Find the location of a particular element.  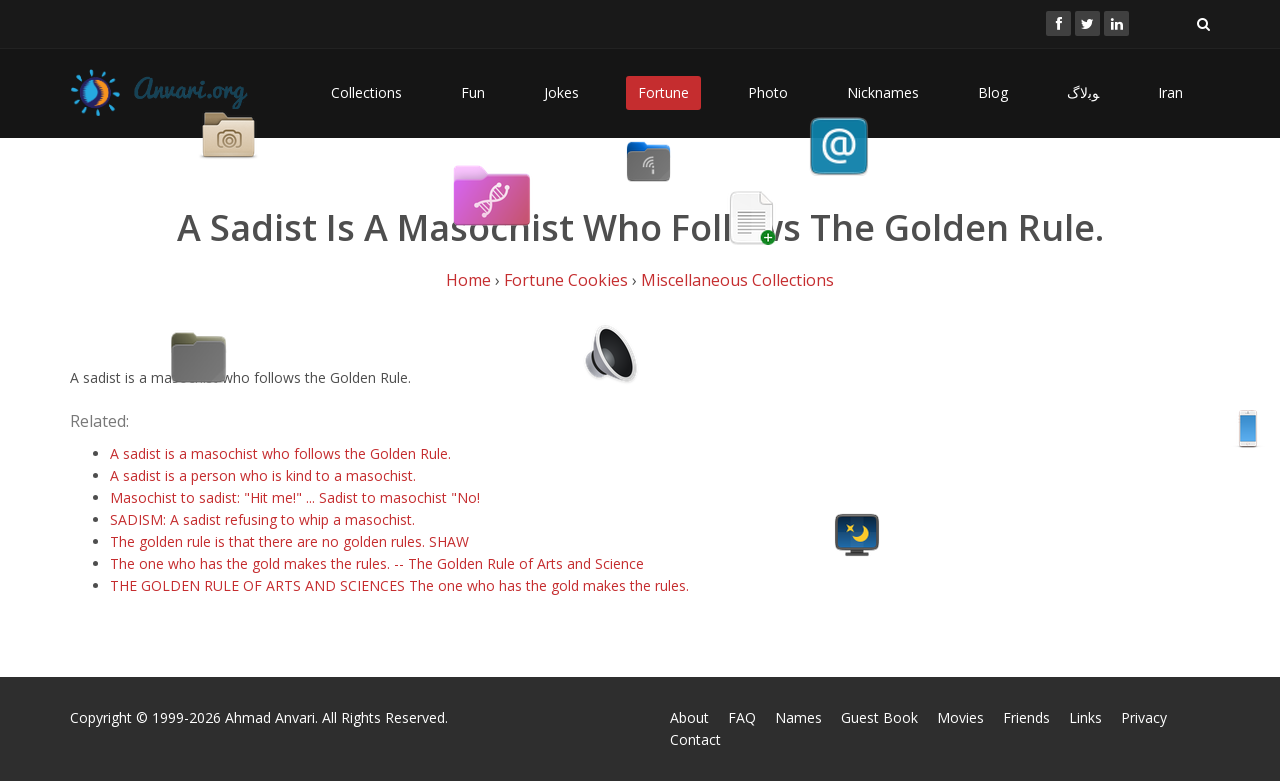

manage connected online accounts is located at coordinates (839, 146).